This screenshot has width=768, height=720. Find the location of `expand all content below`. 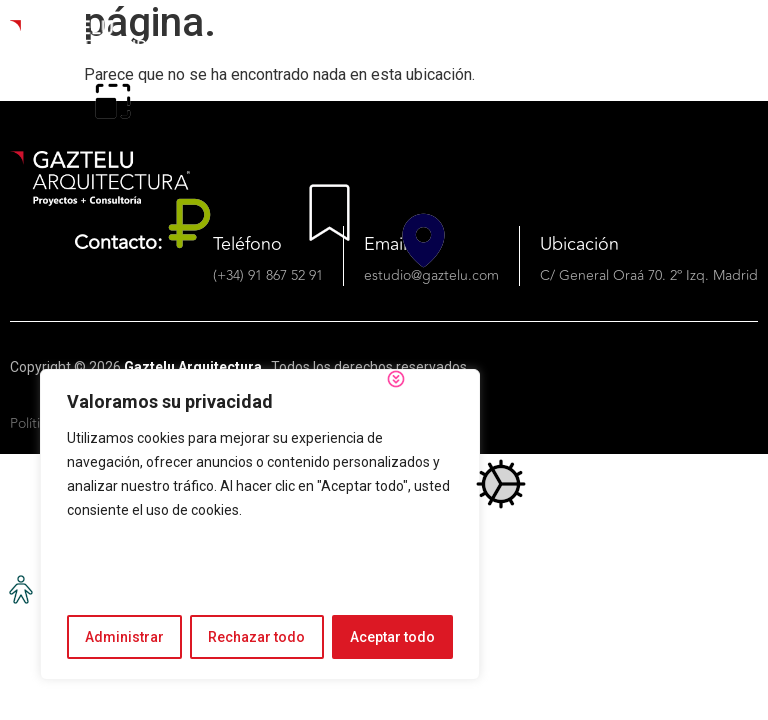

expand all content below is located at coordinates (396, 379).